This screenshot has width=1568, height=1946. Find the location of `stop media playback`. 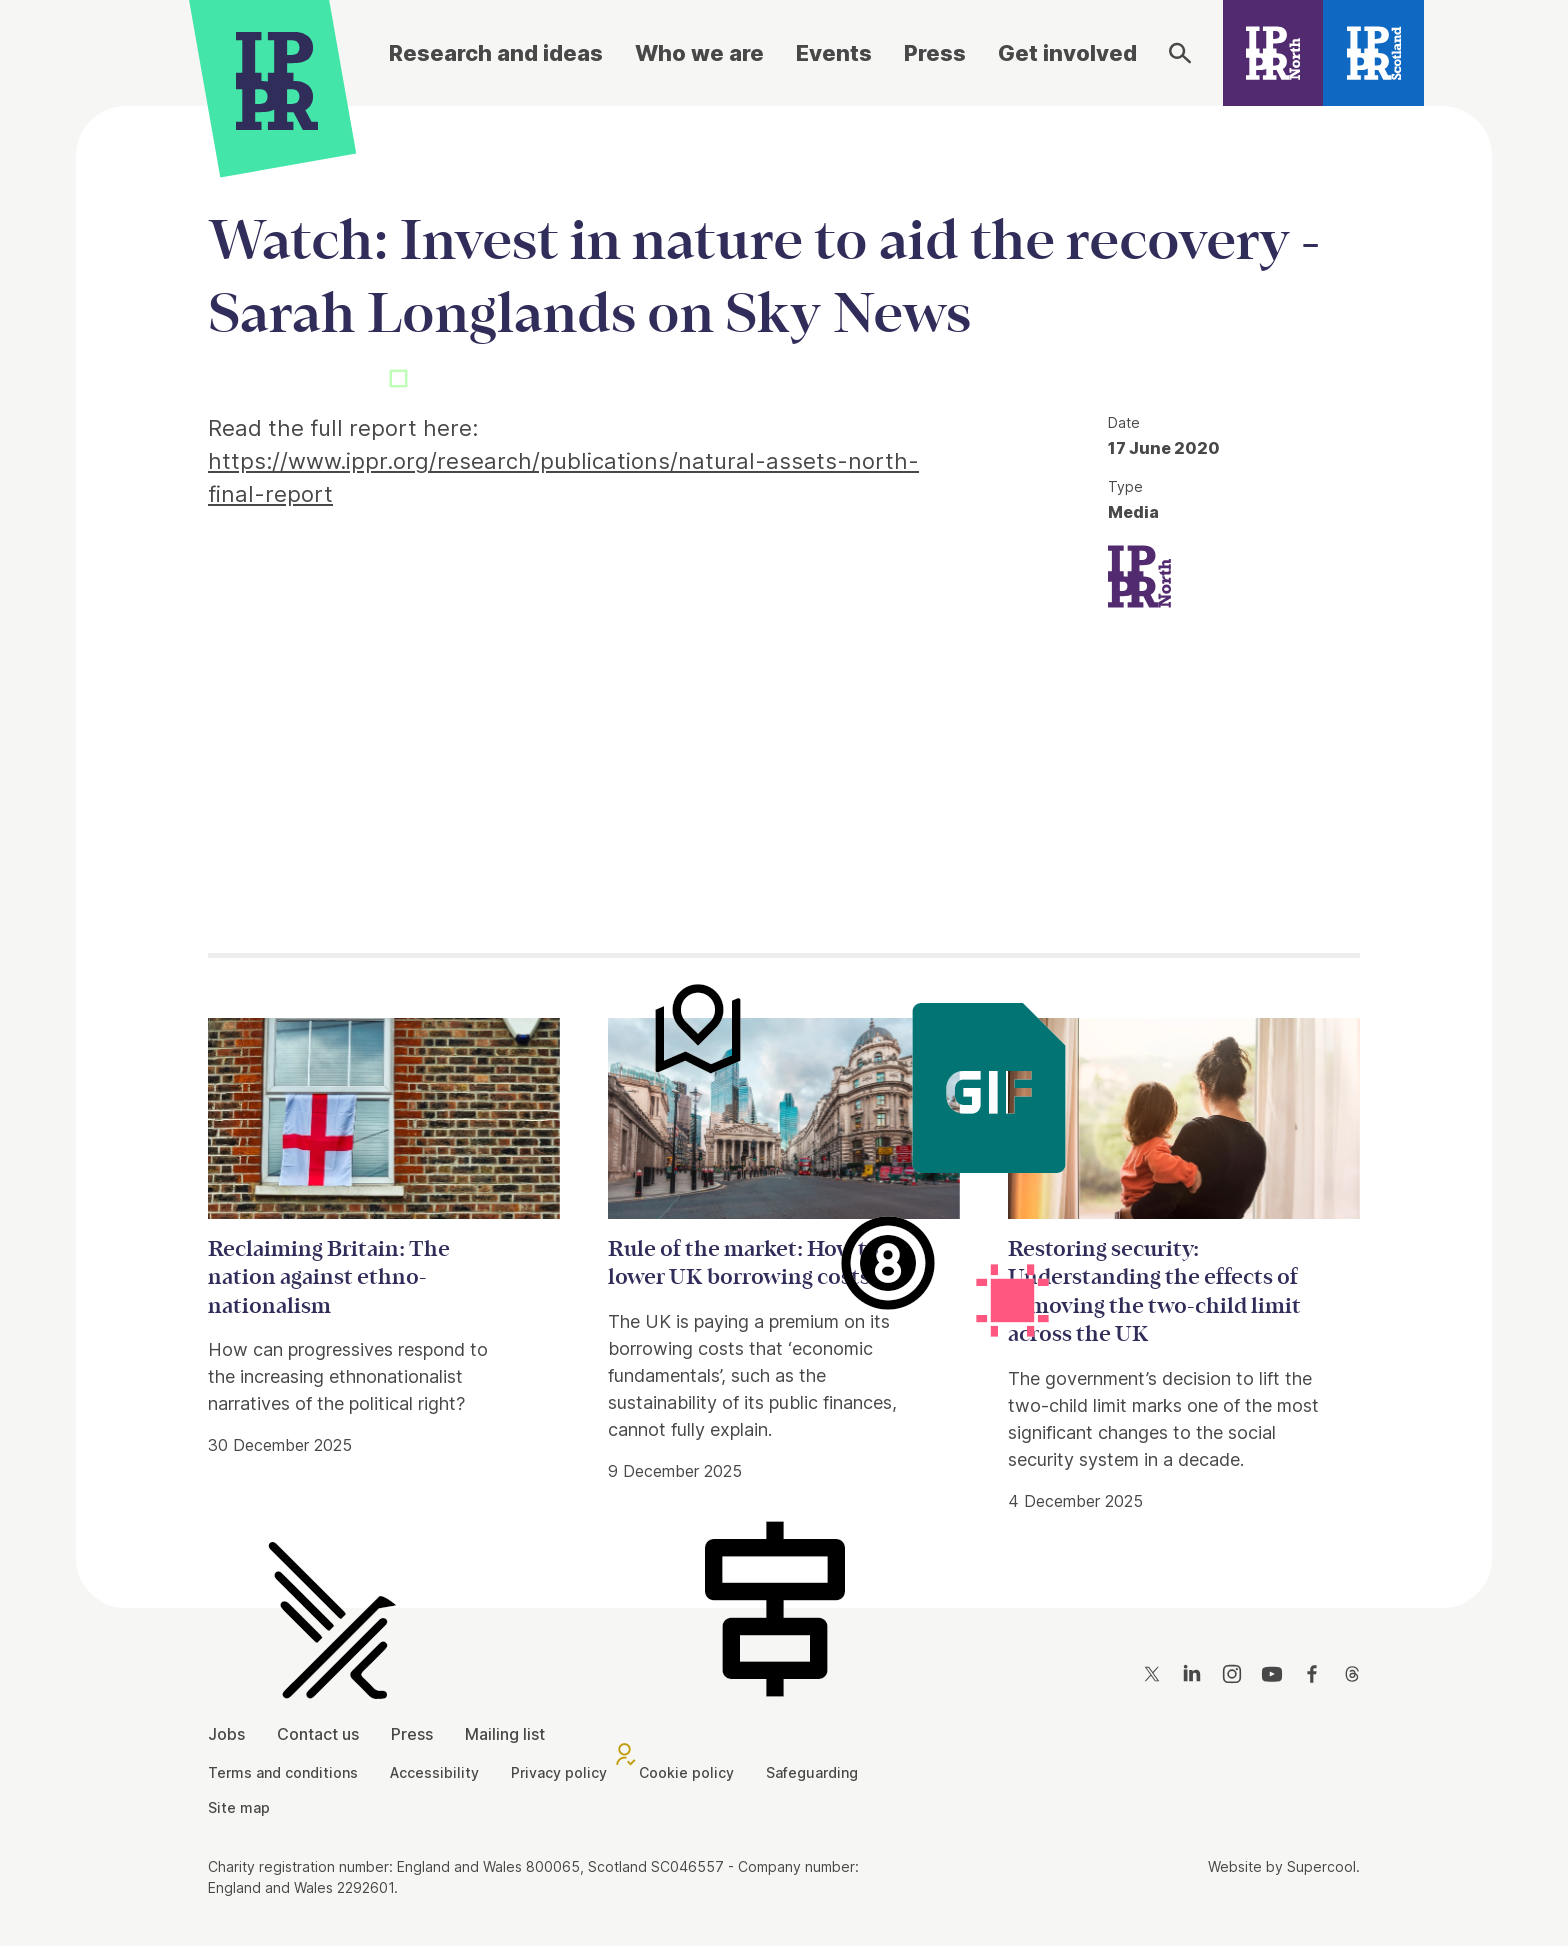

stop media playback is located at coordinates (398, 378).